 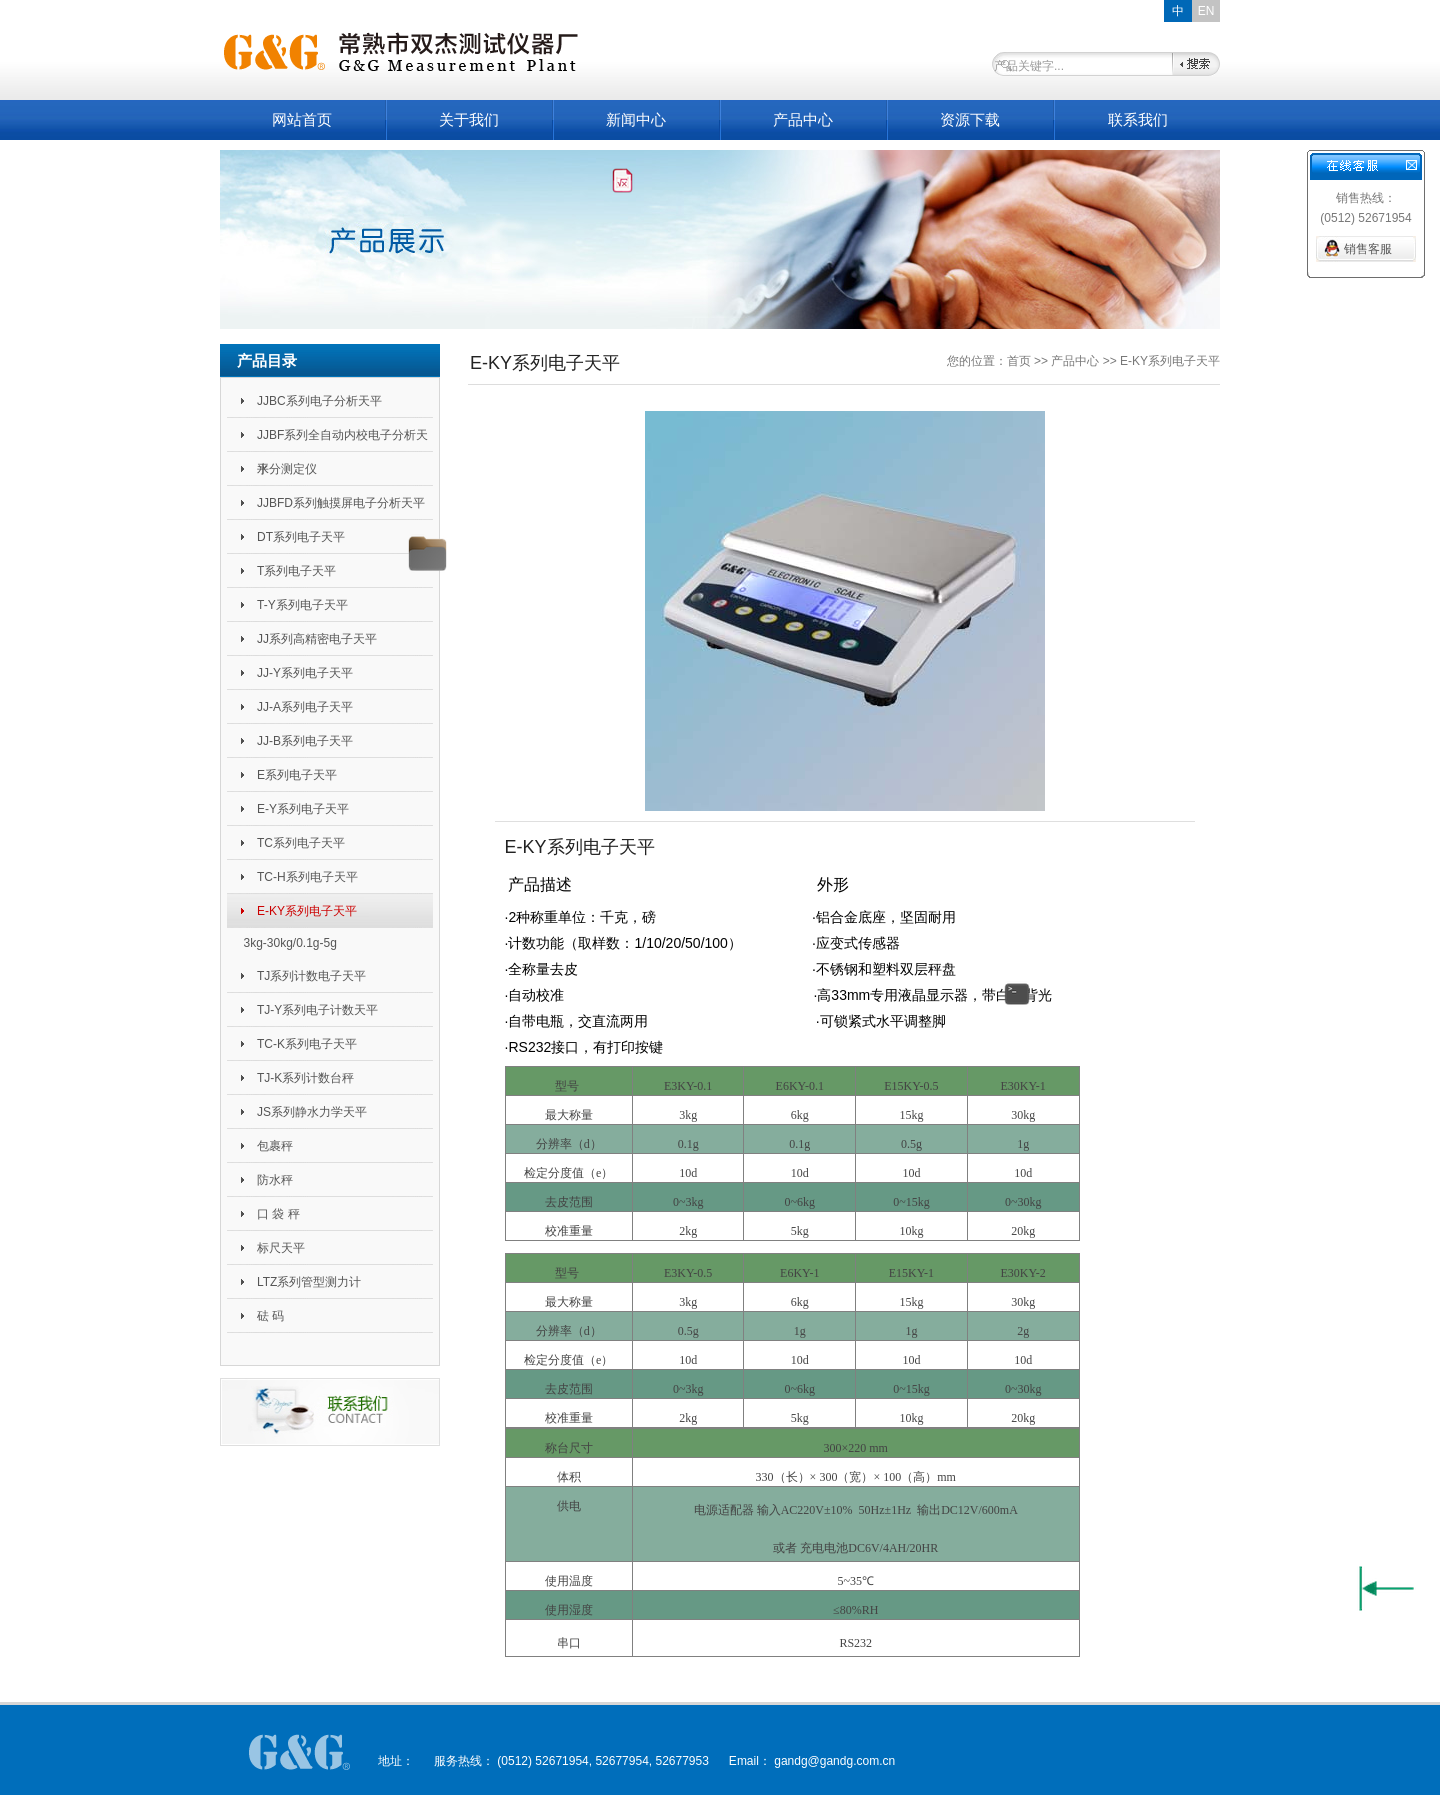 I want to click on go to the first item in a list or sequence, so click(x=1386, y=1588).